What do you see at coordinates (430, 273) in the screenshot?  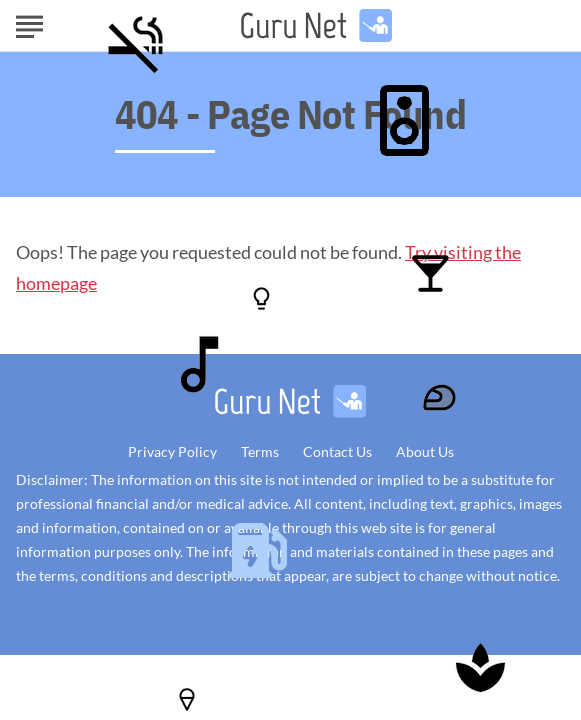 I see `find nearby bars or nightlife` at bounding box center [430, 273].